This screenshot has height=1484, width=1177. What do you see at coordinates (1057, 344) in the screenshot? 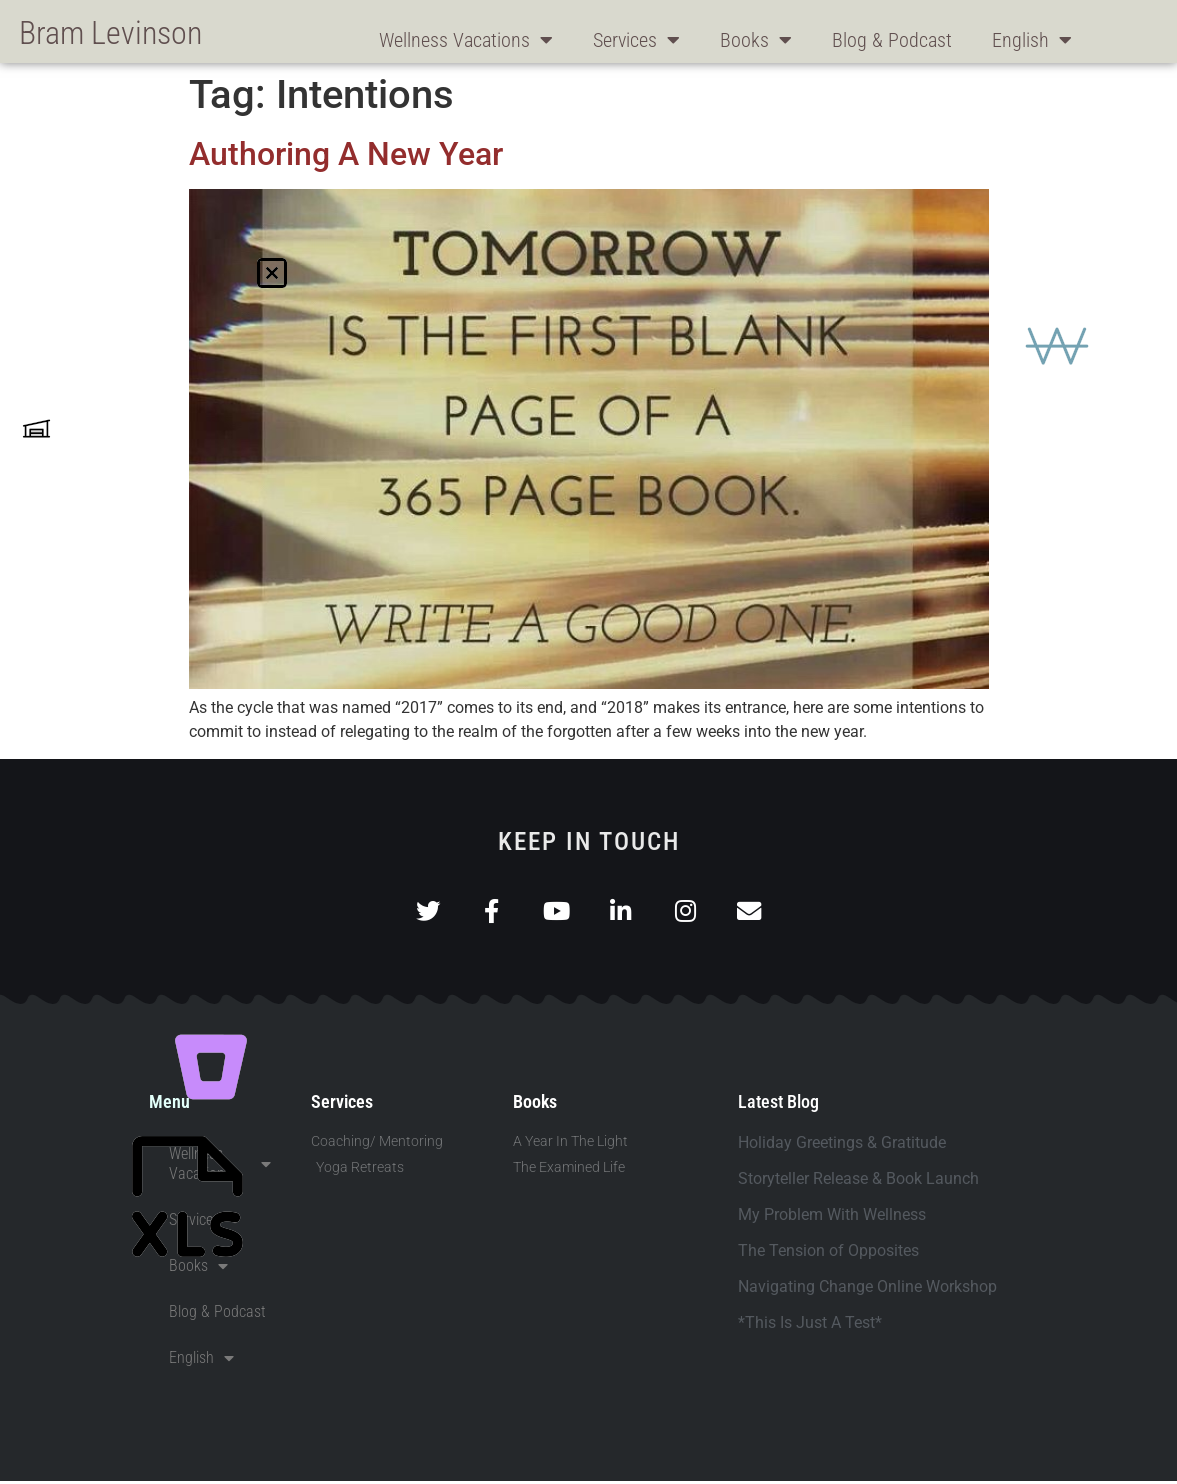
I see `indicates south korean won currency` at bounding box center [1057, 344].